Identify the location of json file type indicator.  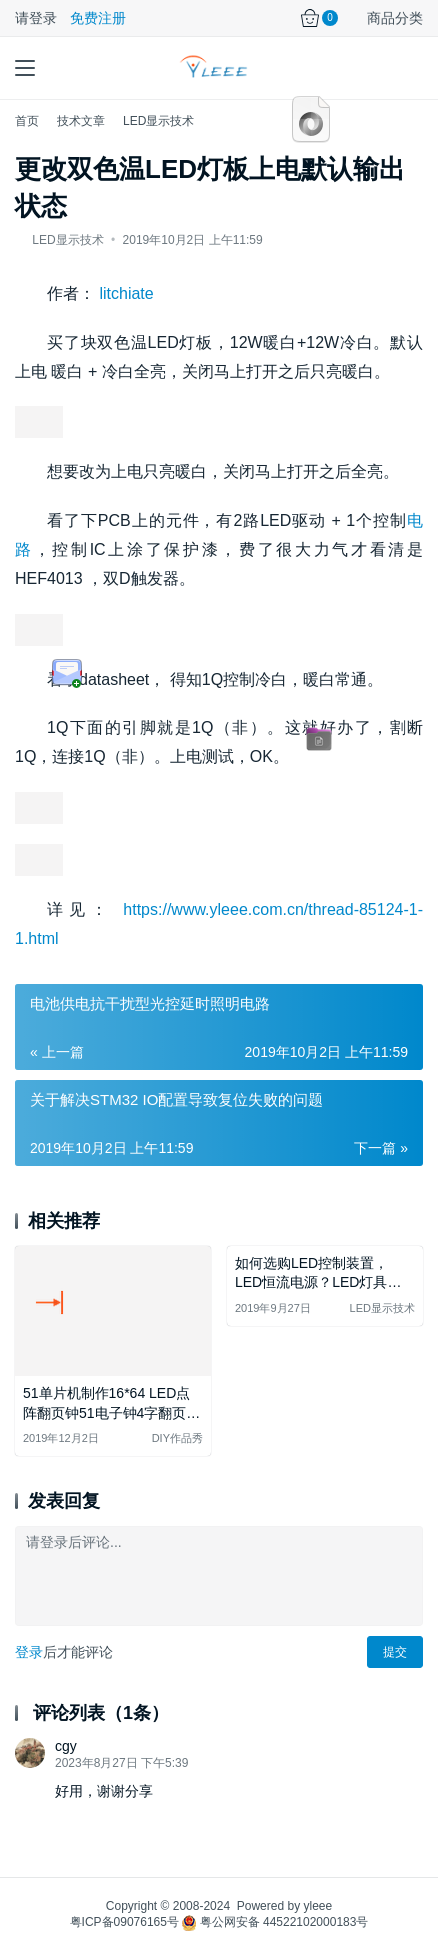
(311, 119).